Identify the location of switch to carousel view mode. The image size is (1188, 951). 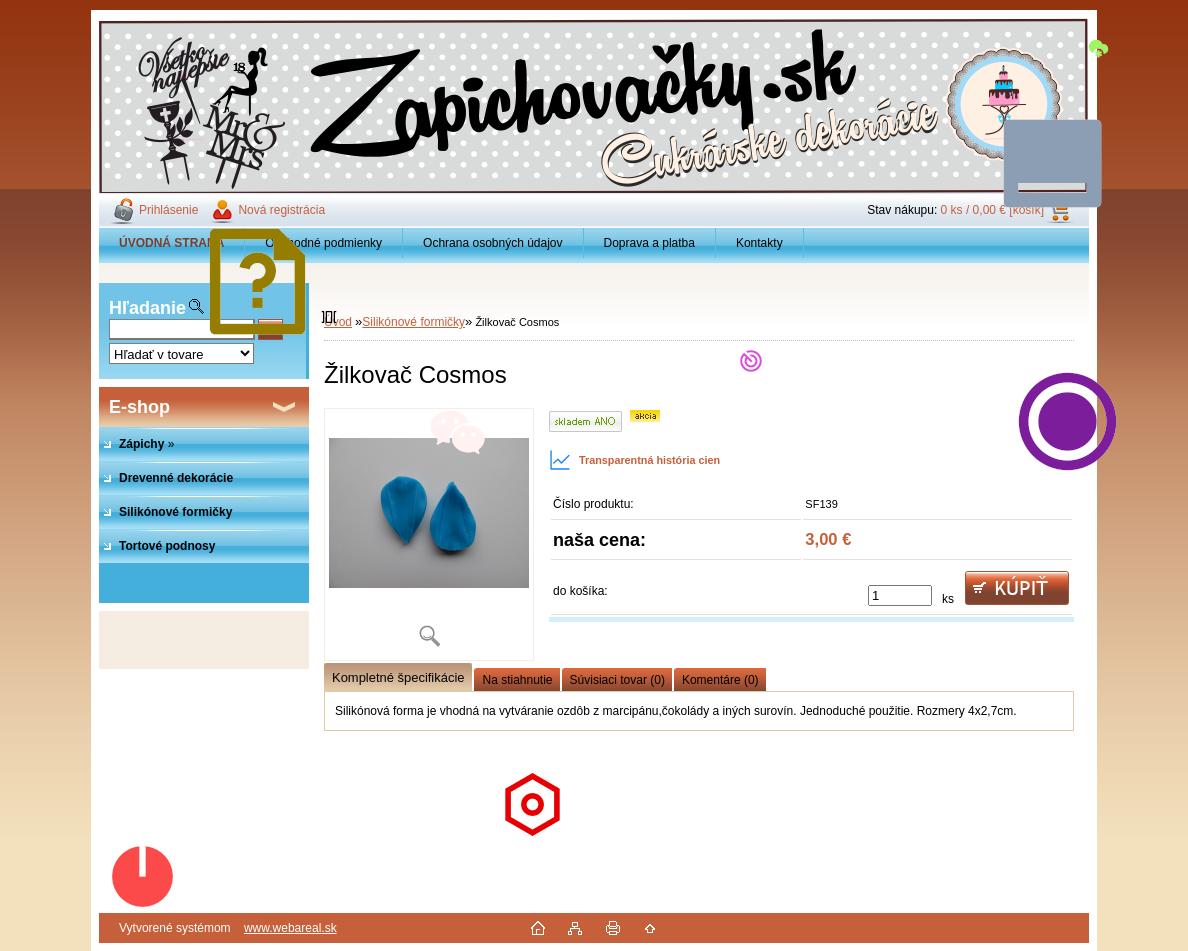
(329, 317).